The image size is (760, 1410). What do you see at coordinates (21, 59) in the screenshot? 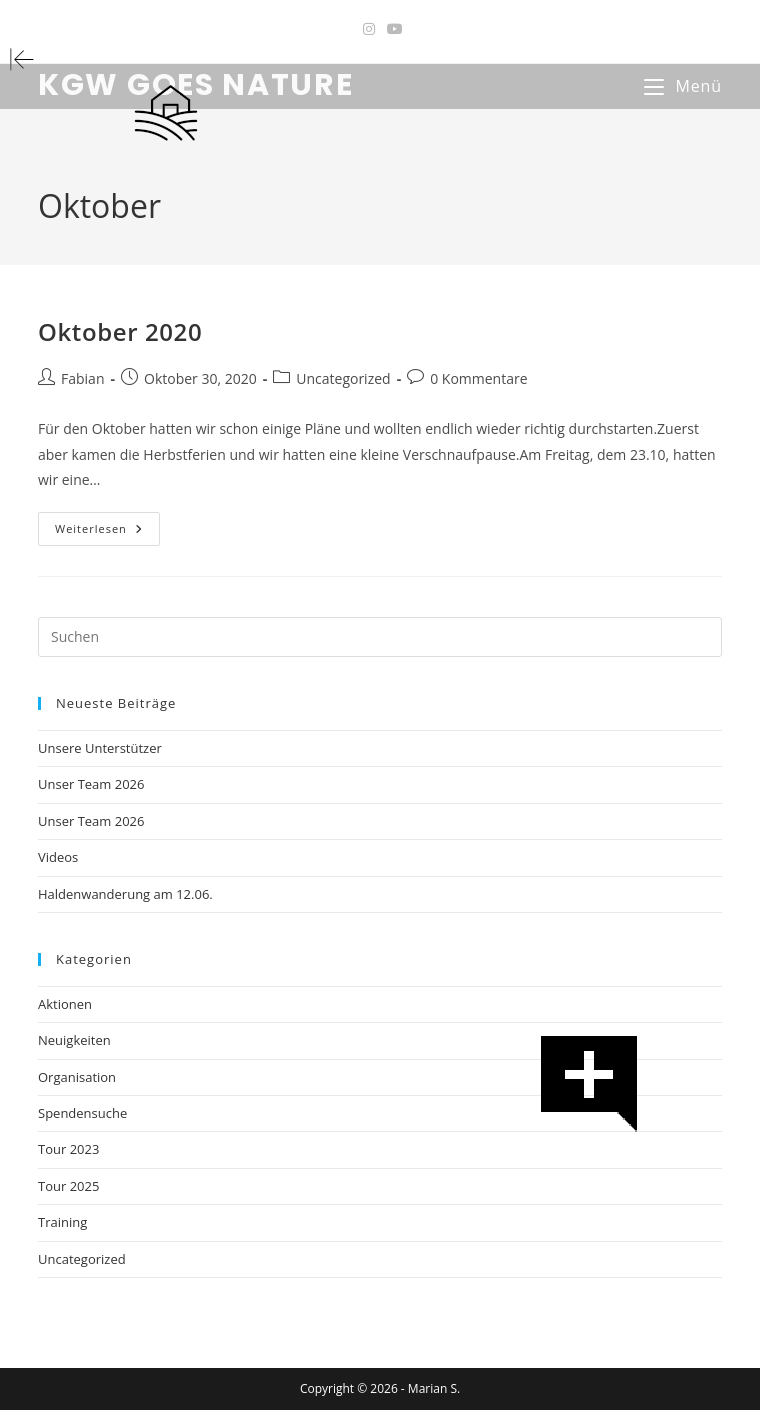
I see `navigate to the beginning or first item` at bounding box center [21, 59].